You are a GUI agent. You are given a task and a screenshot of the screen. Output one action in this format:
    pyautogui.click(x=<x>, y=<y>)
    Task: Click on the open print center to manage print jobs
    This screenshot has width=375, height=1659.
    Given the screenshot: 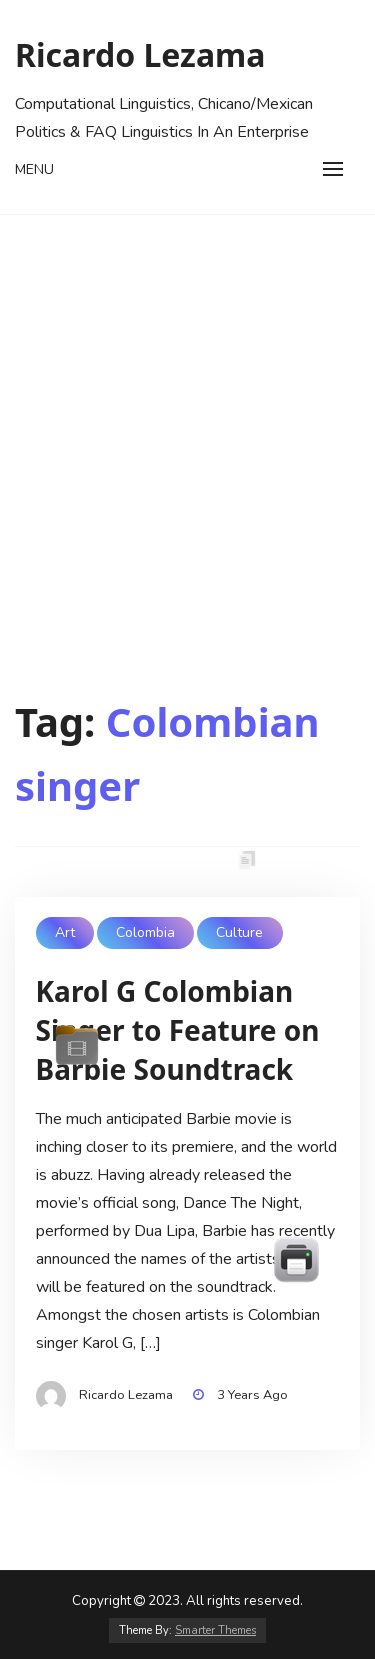 What is the action you would take?
    pyautogui.click(x=296, y=1259)
    